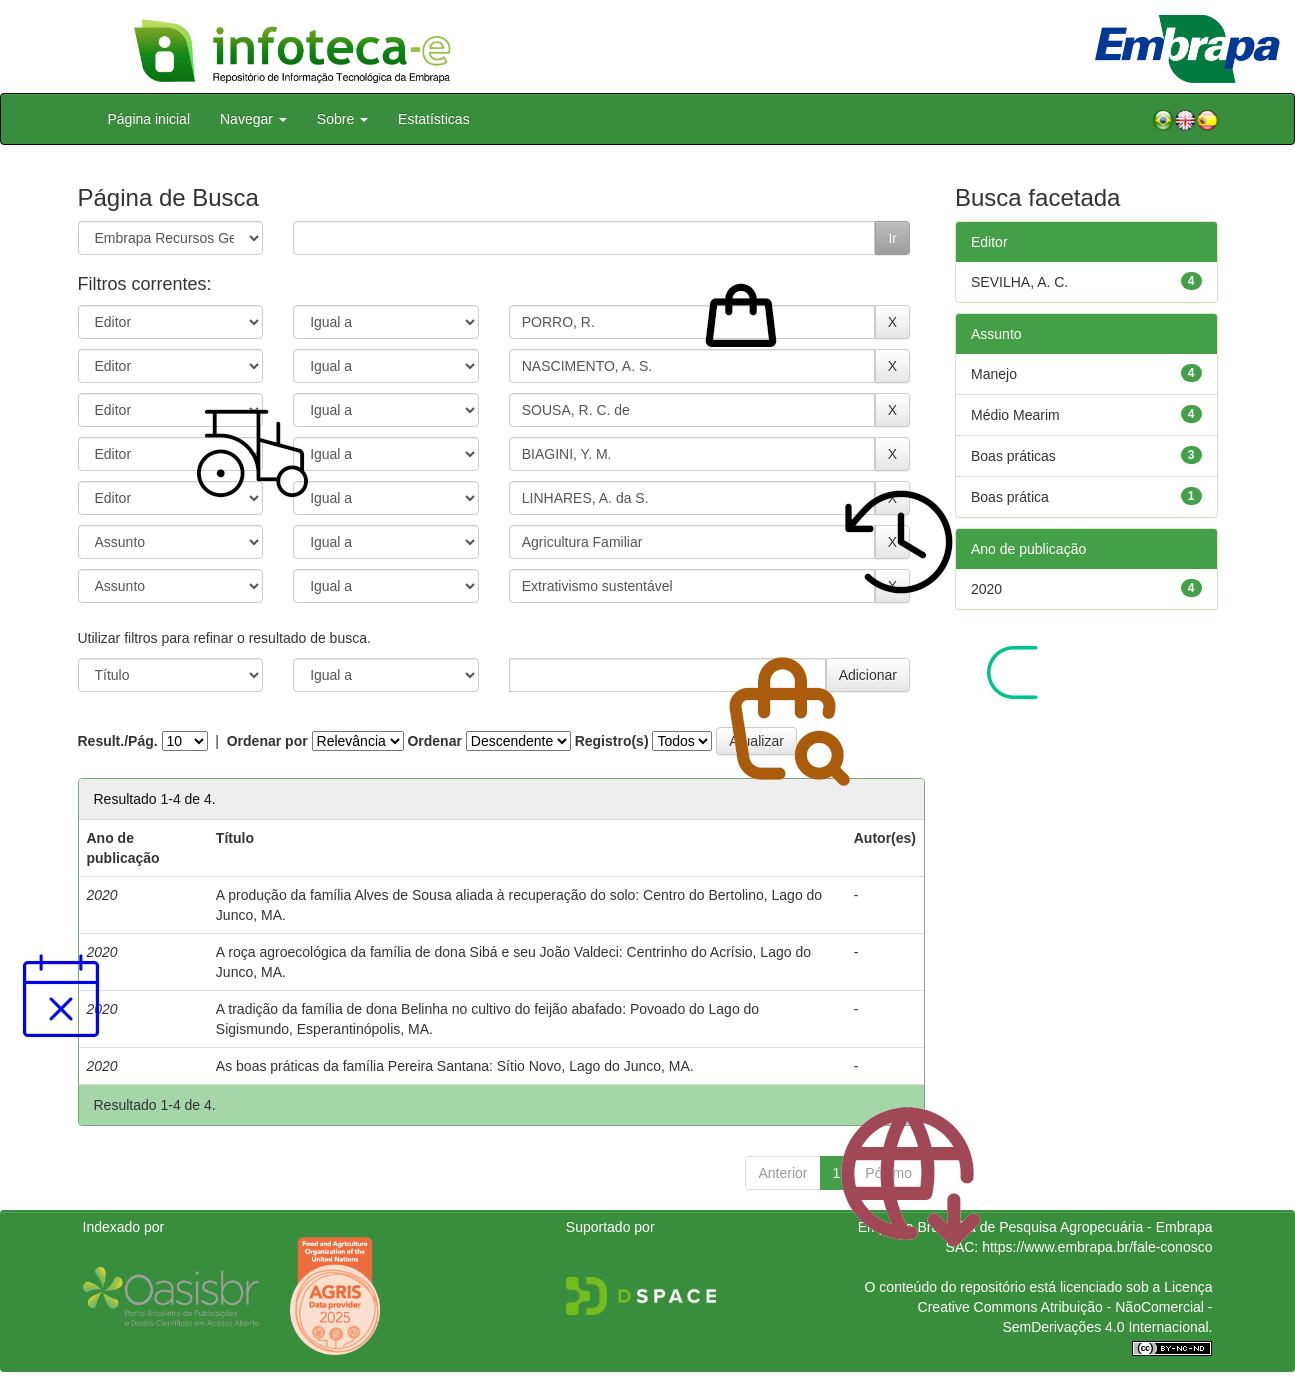 The width and height of the screenshot is (1295, 1392). I want to click on view your shopping bag, so click(741, 319).